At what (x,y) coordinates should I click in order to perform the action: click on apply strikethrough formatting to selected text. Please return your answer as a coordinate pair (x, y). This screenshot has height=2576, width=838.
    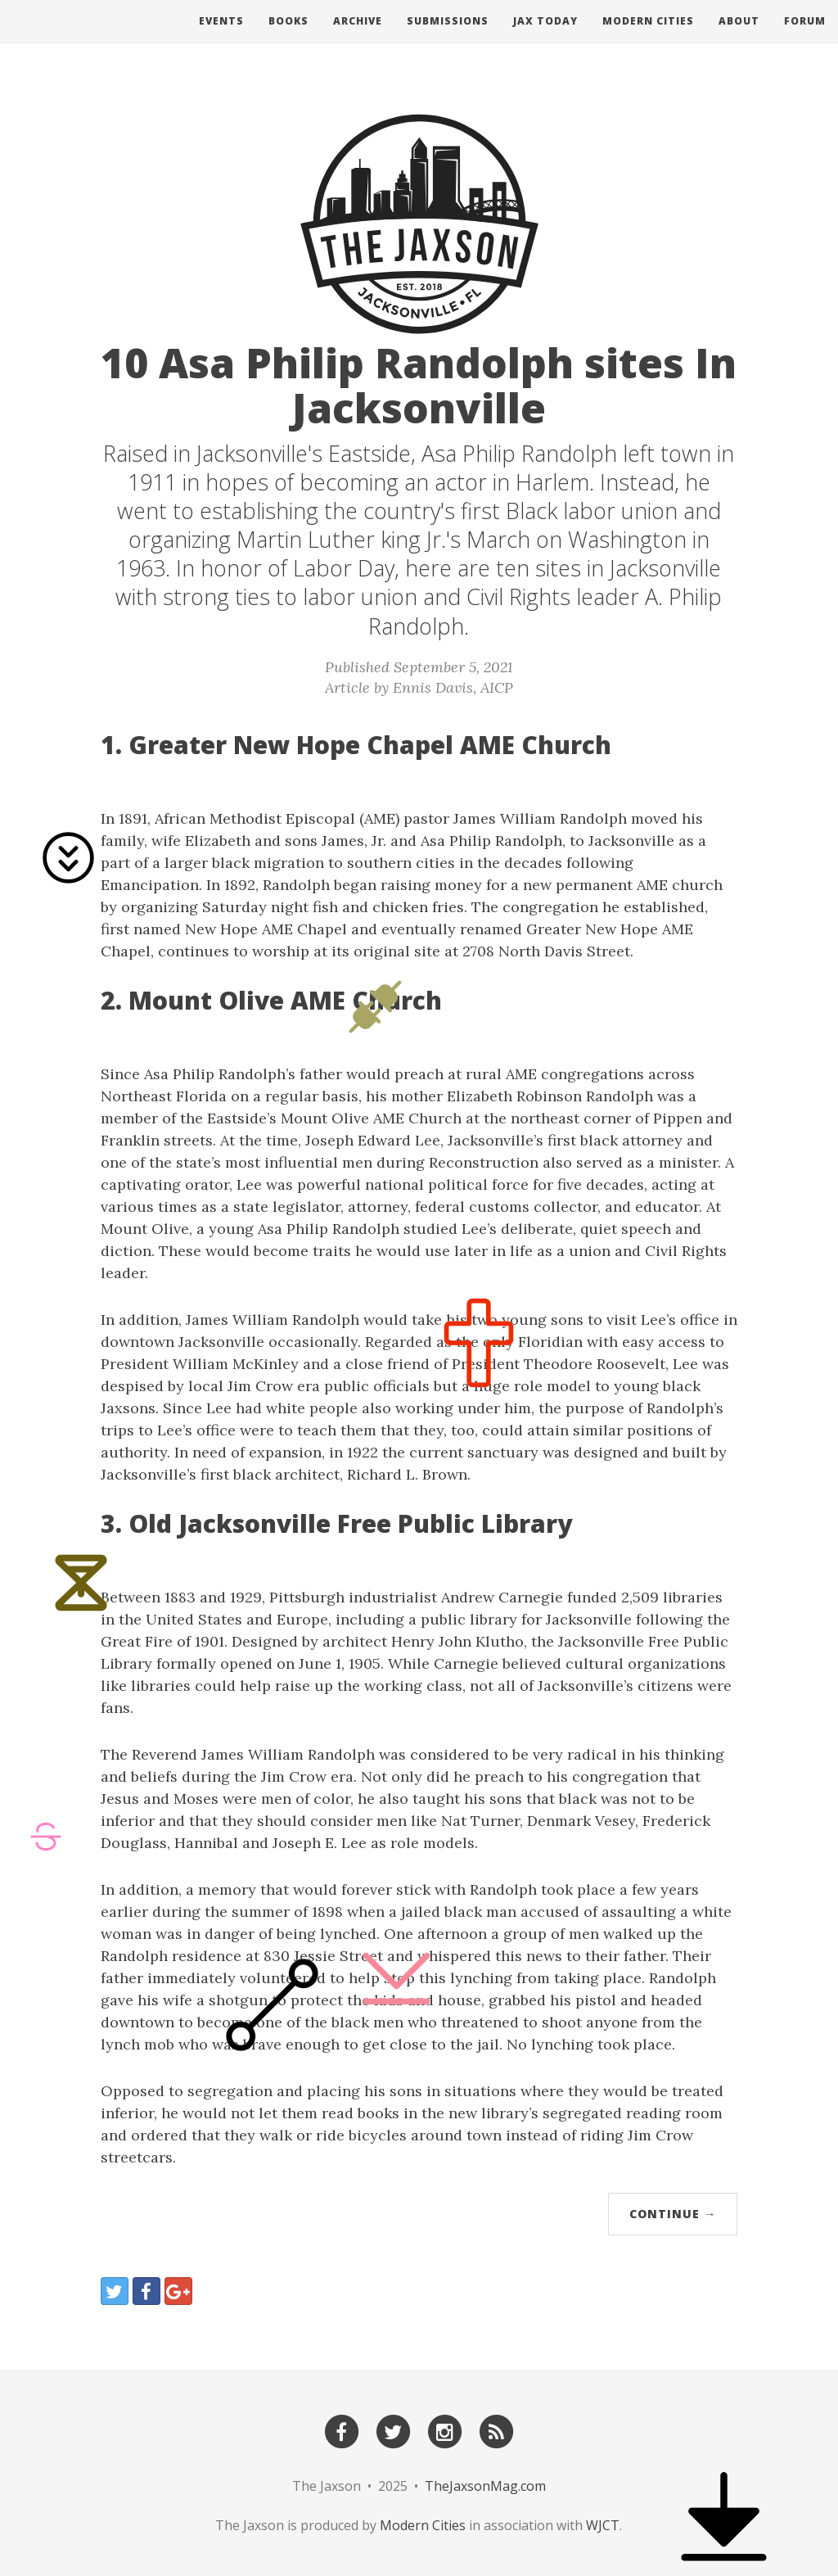
    Looking at the image, I should click on (46, 1837).